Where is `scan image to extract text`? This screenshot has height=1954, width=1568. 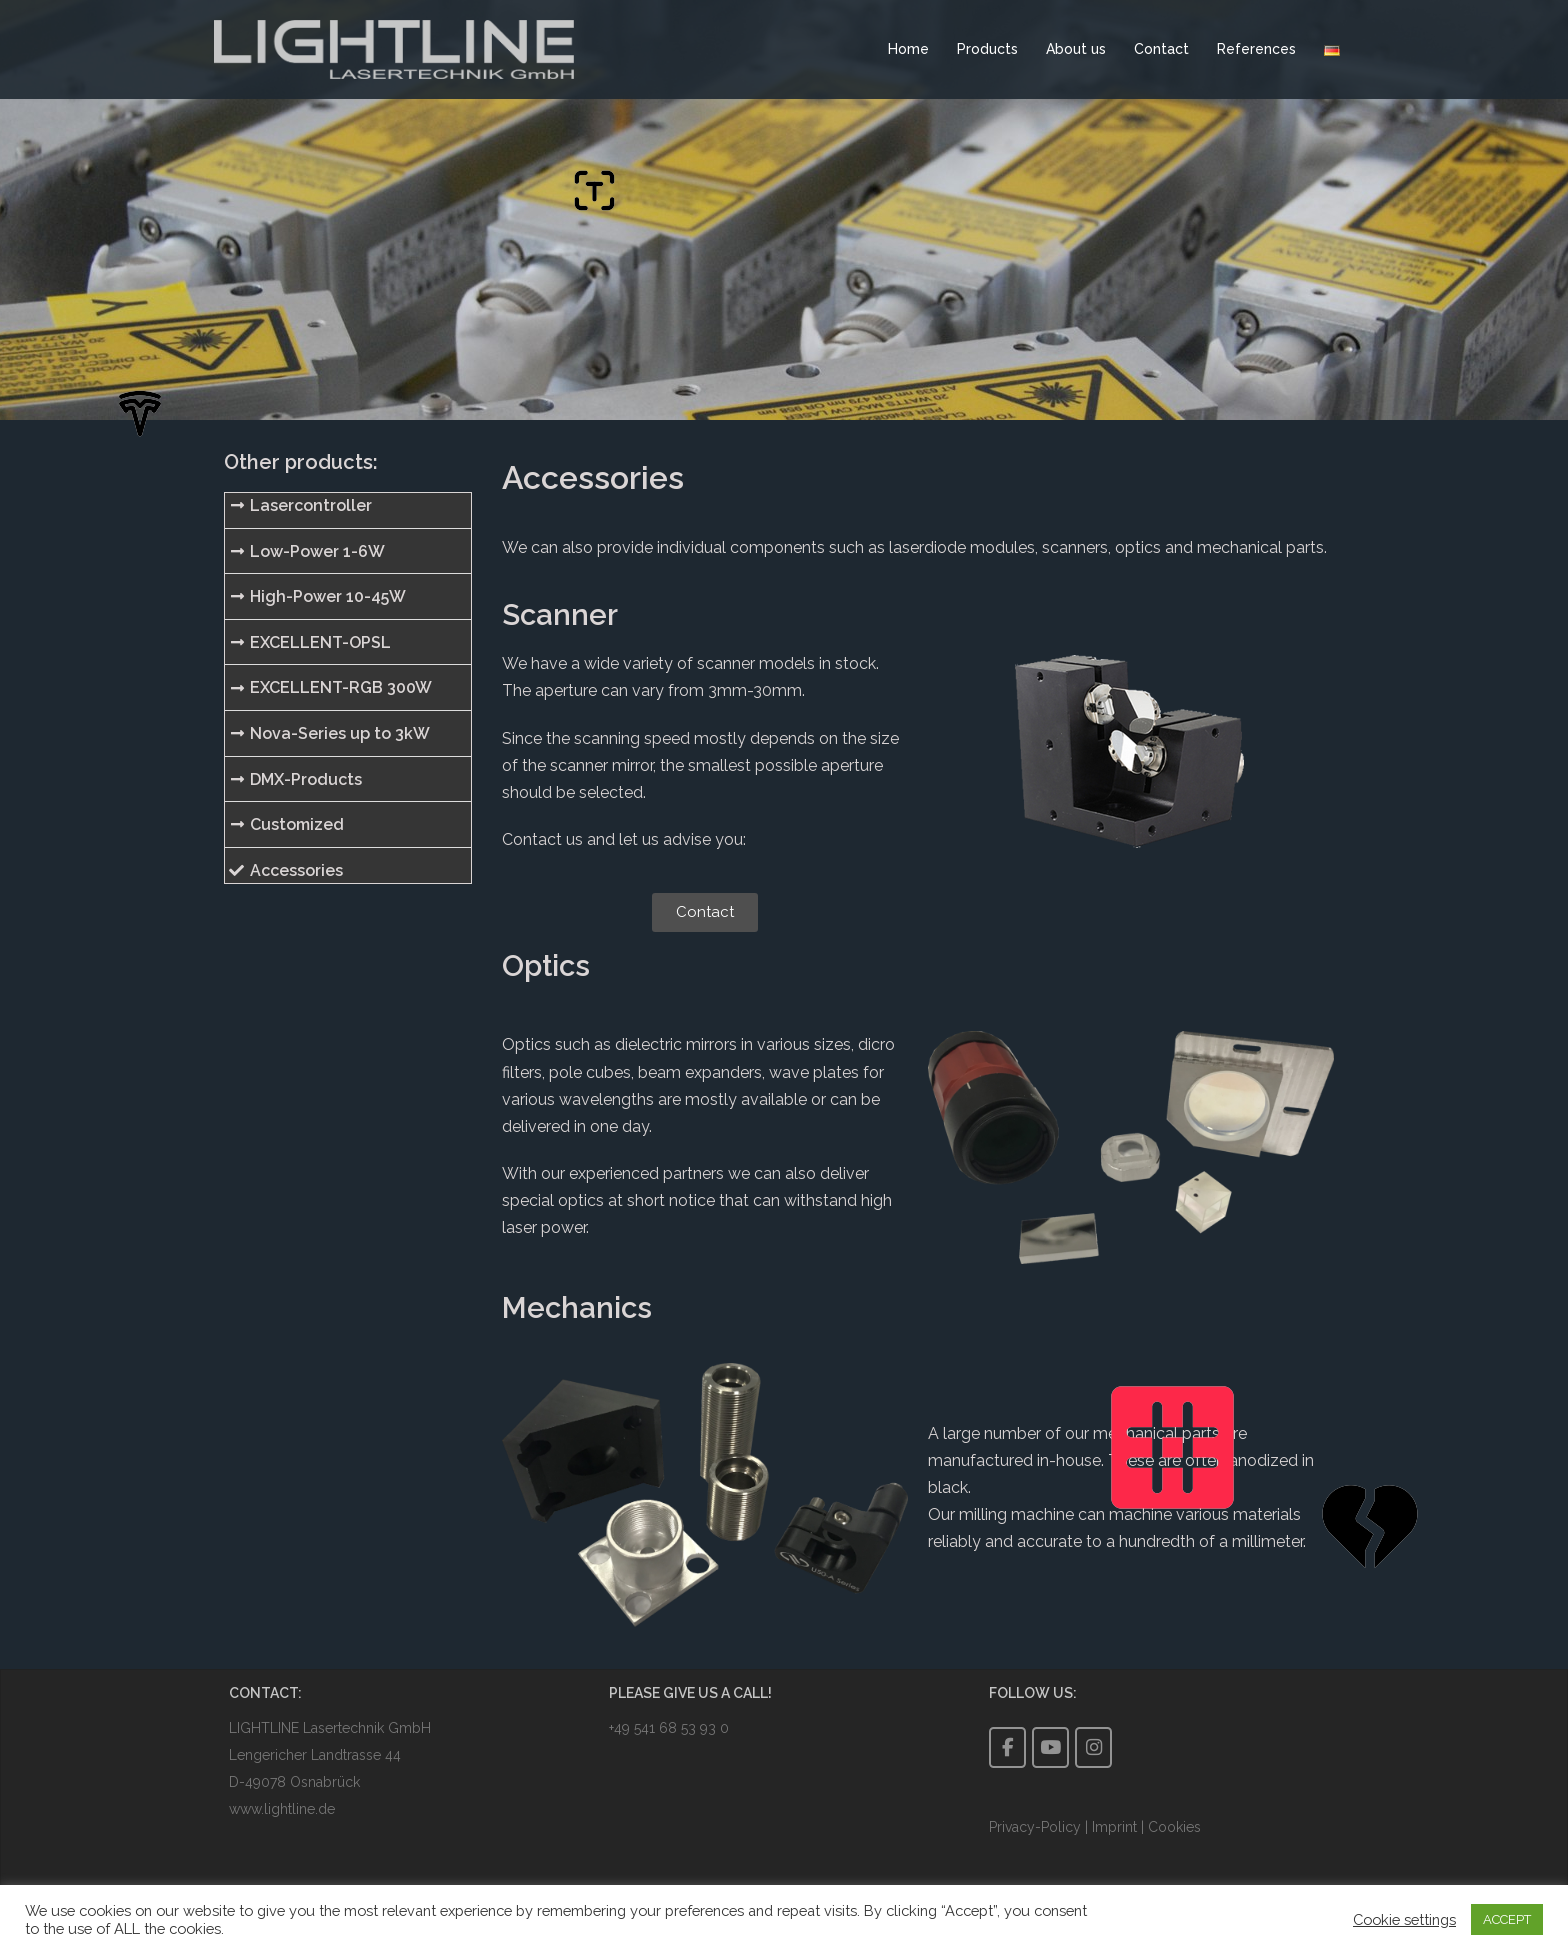 scan image to extract text is located at coordinates (594, 190).